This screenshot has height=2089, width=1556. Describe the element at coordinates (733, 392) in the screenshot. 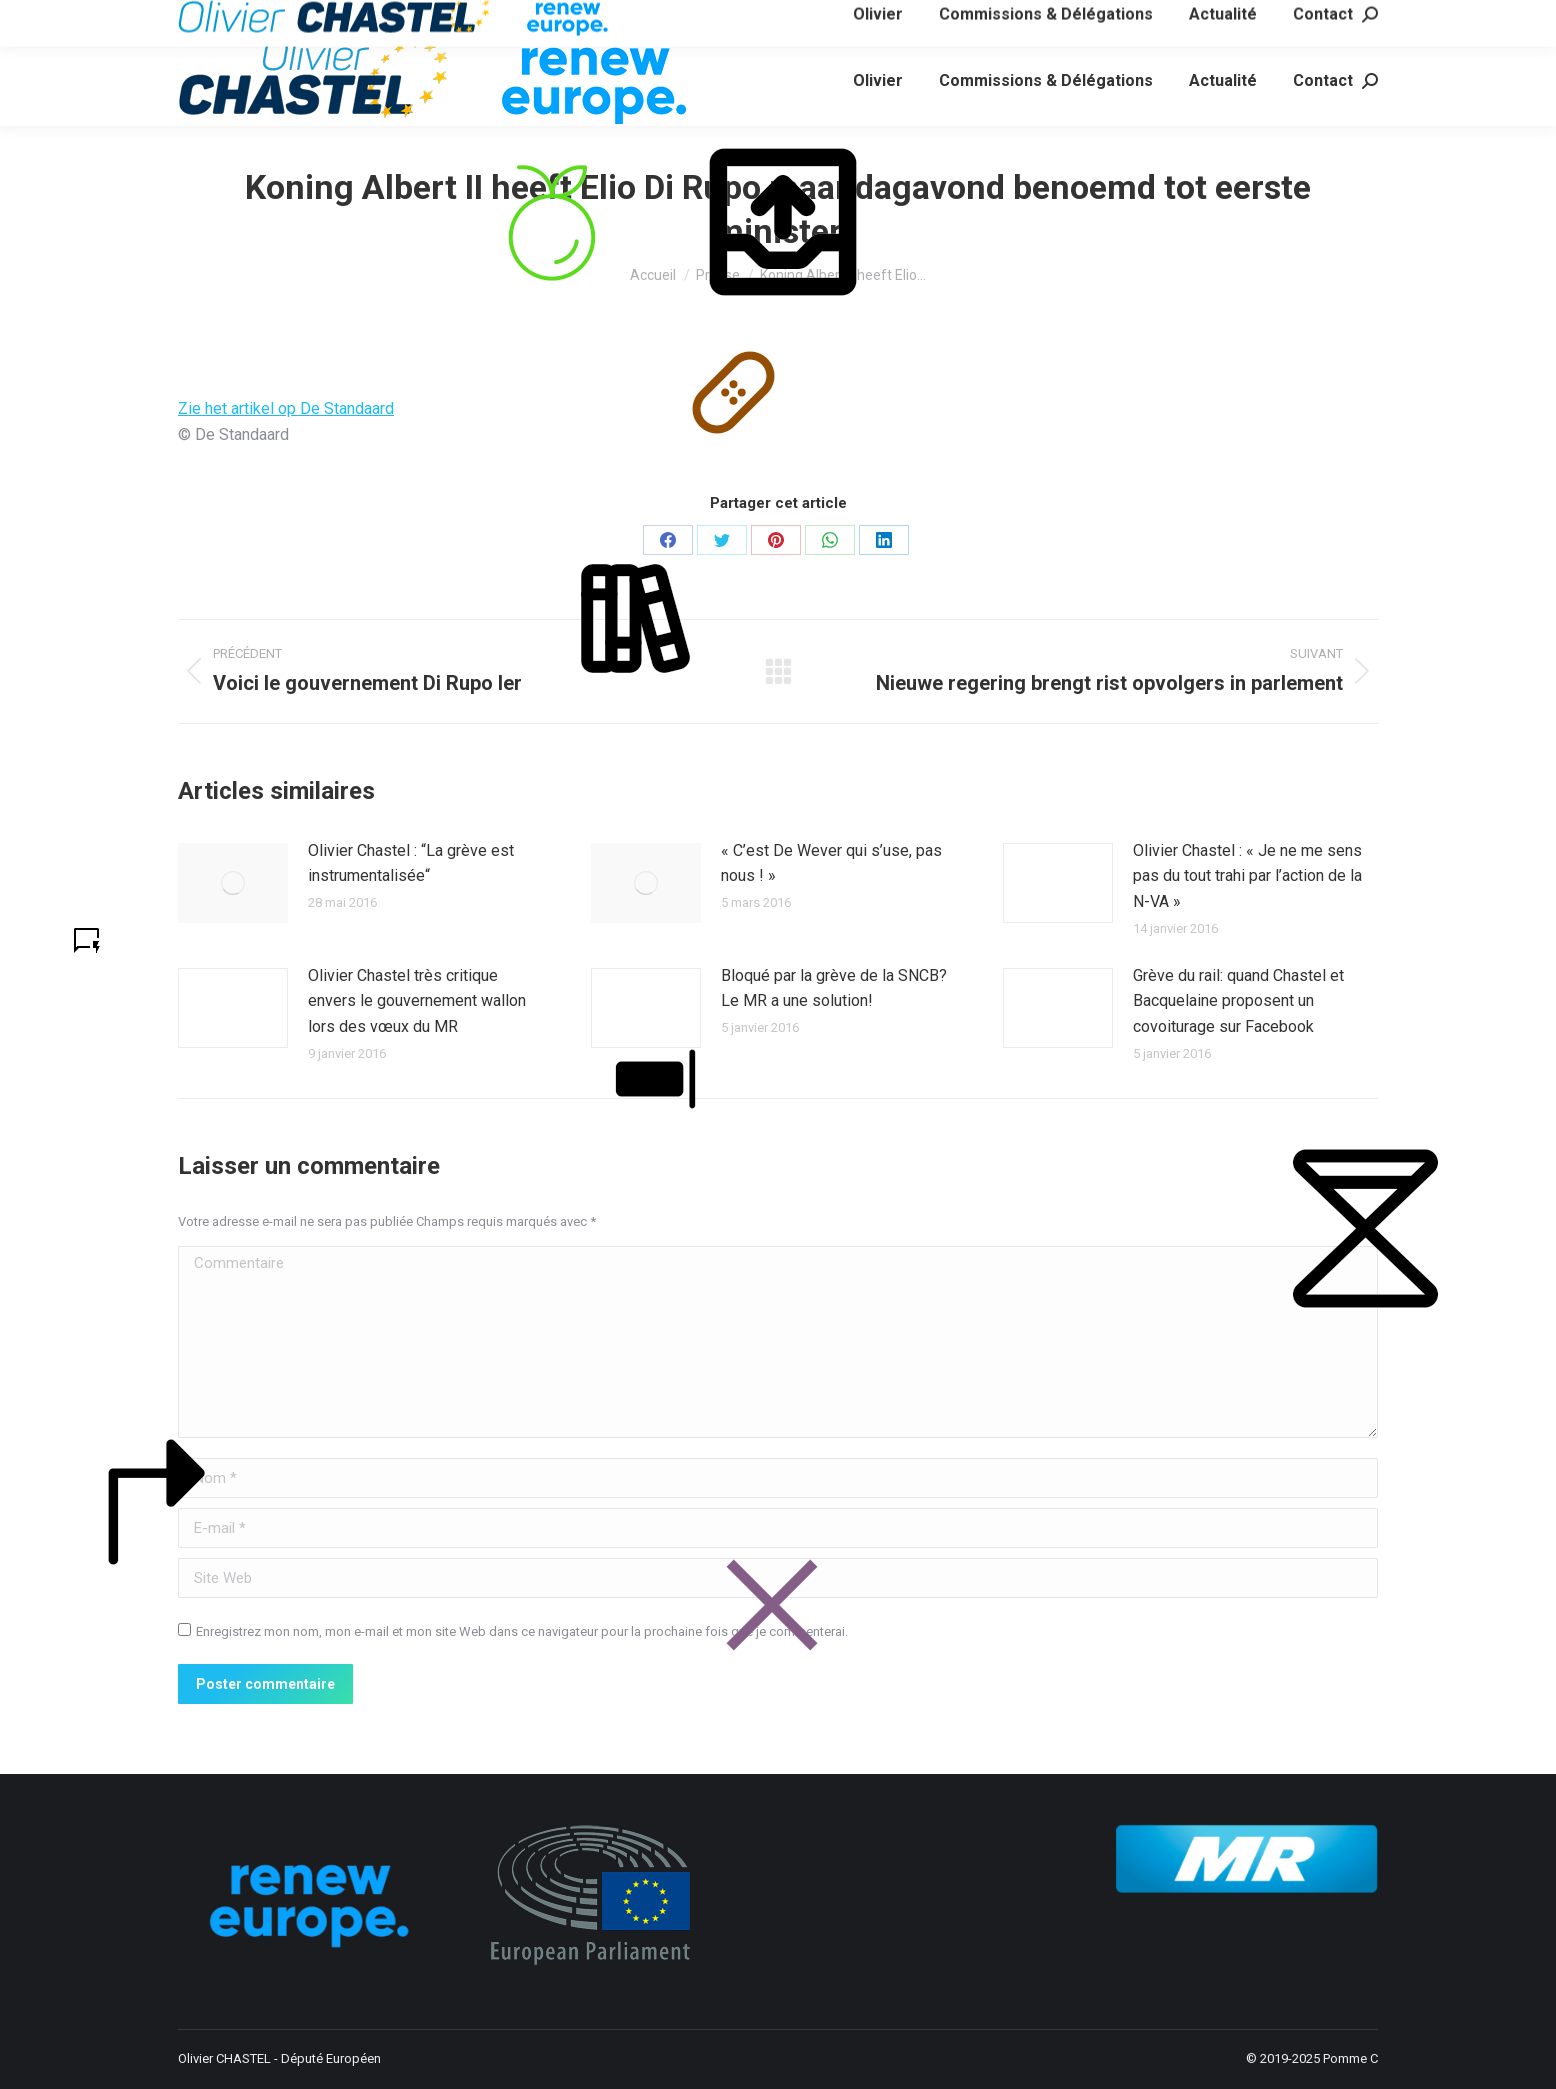

I see `access health or medical settings` at that location.